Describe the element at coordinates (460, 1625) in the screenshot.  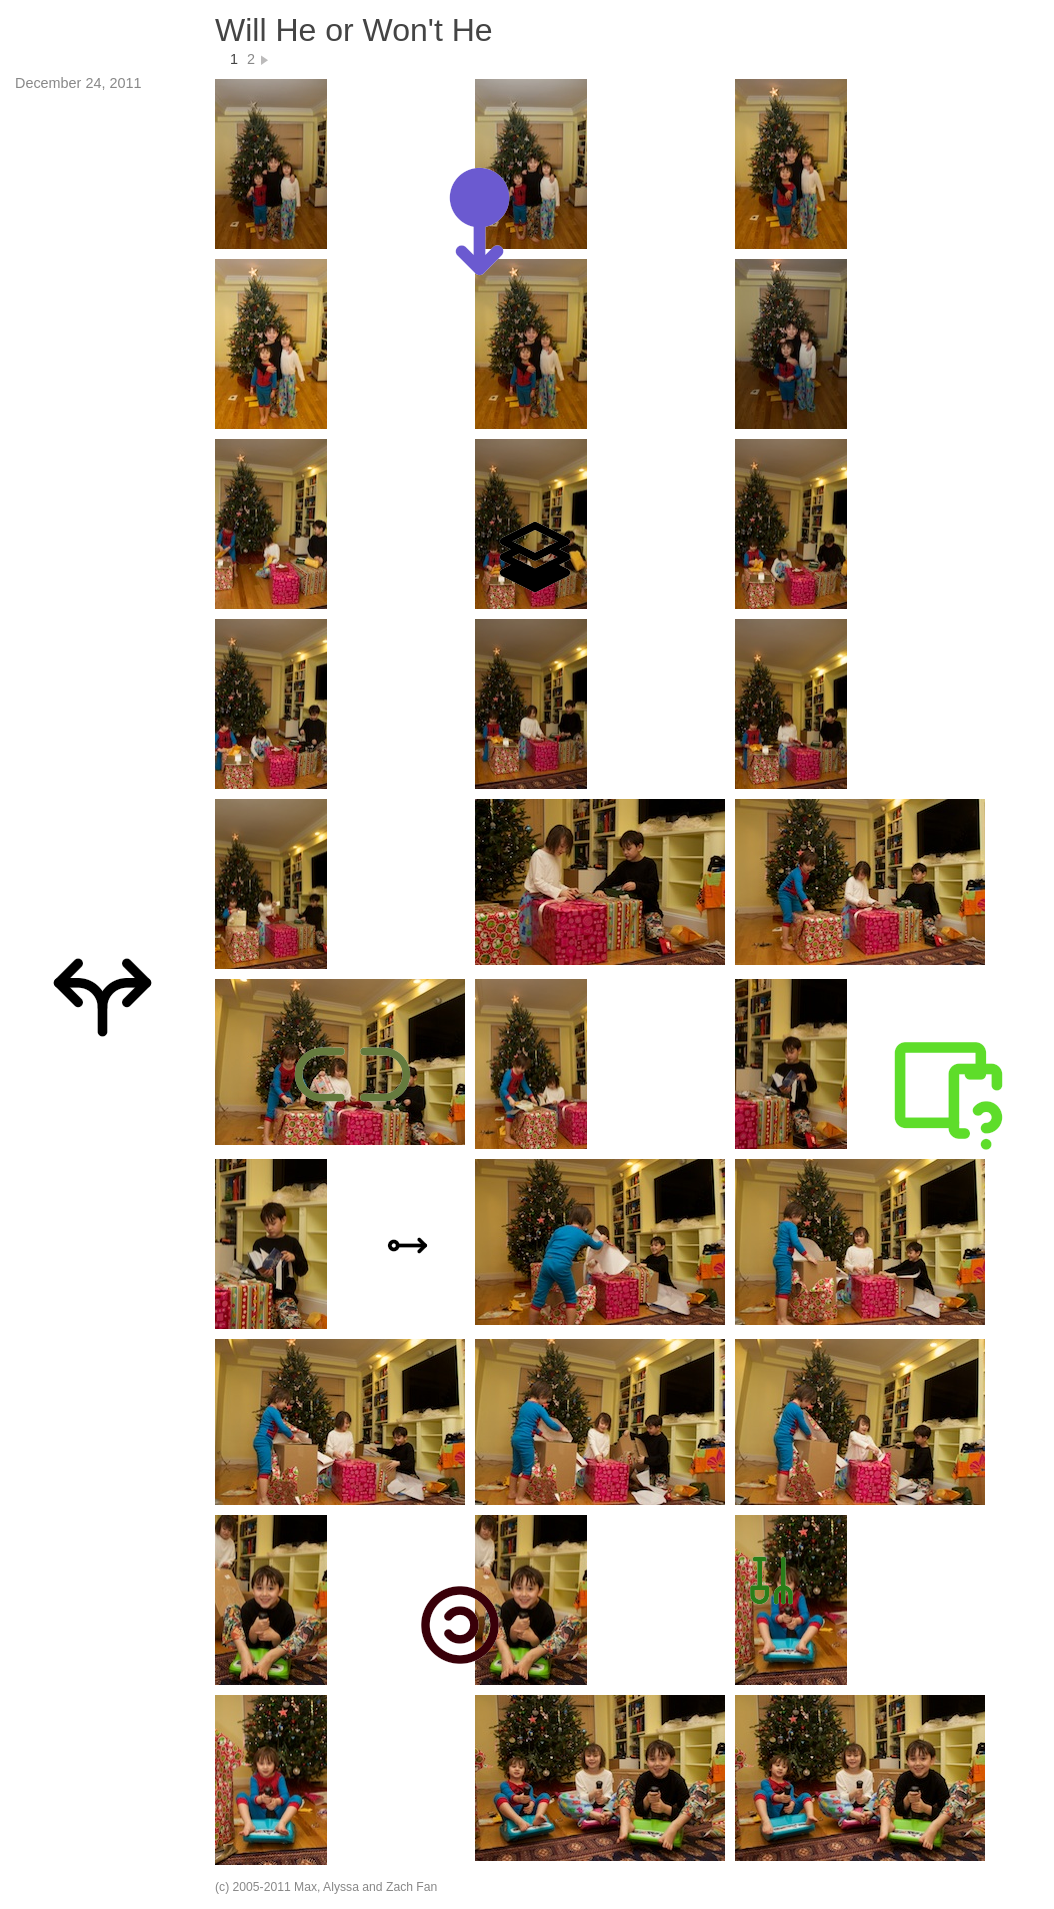
I see `indicates copyleft licensing status` at that location.